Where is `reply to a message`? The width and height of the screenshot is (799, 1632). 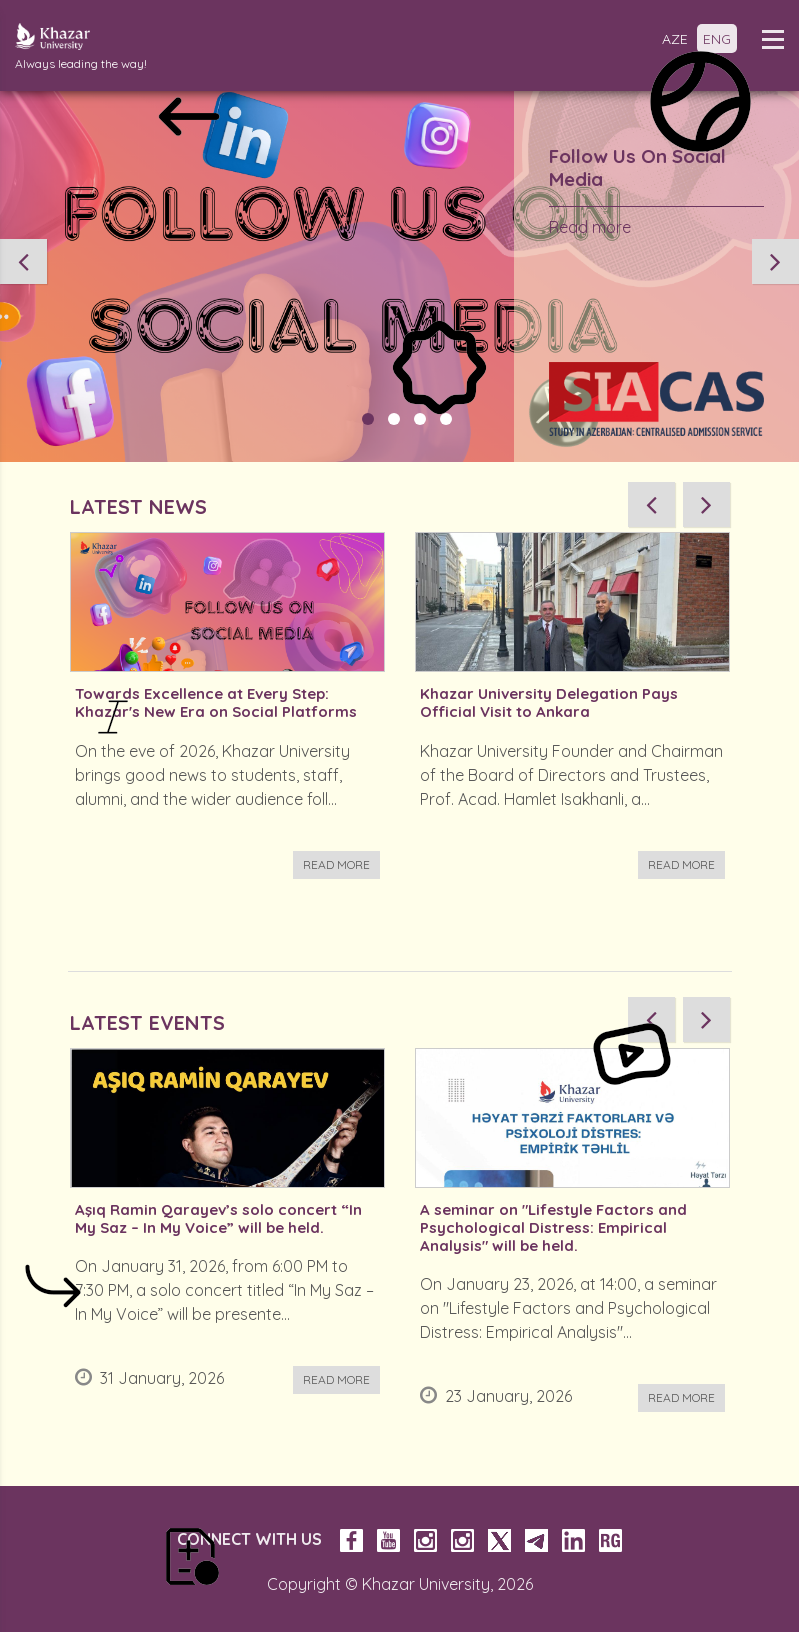
reply to a message is located at coordinates (53, 1286).